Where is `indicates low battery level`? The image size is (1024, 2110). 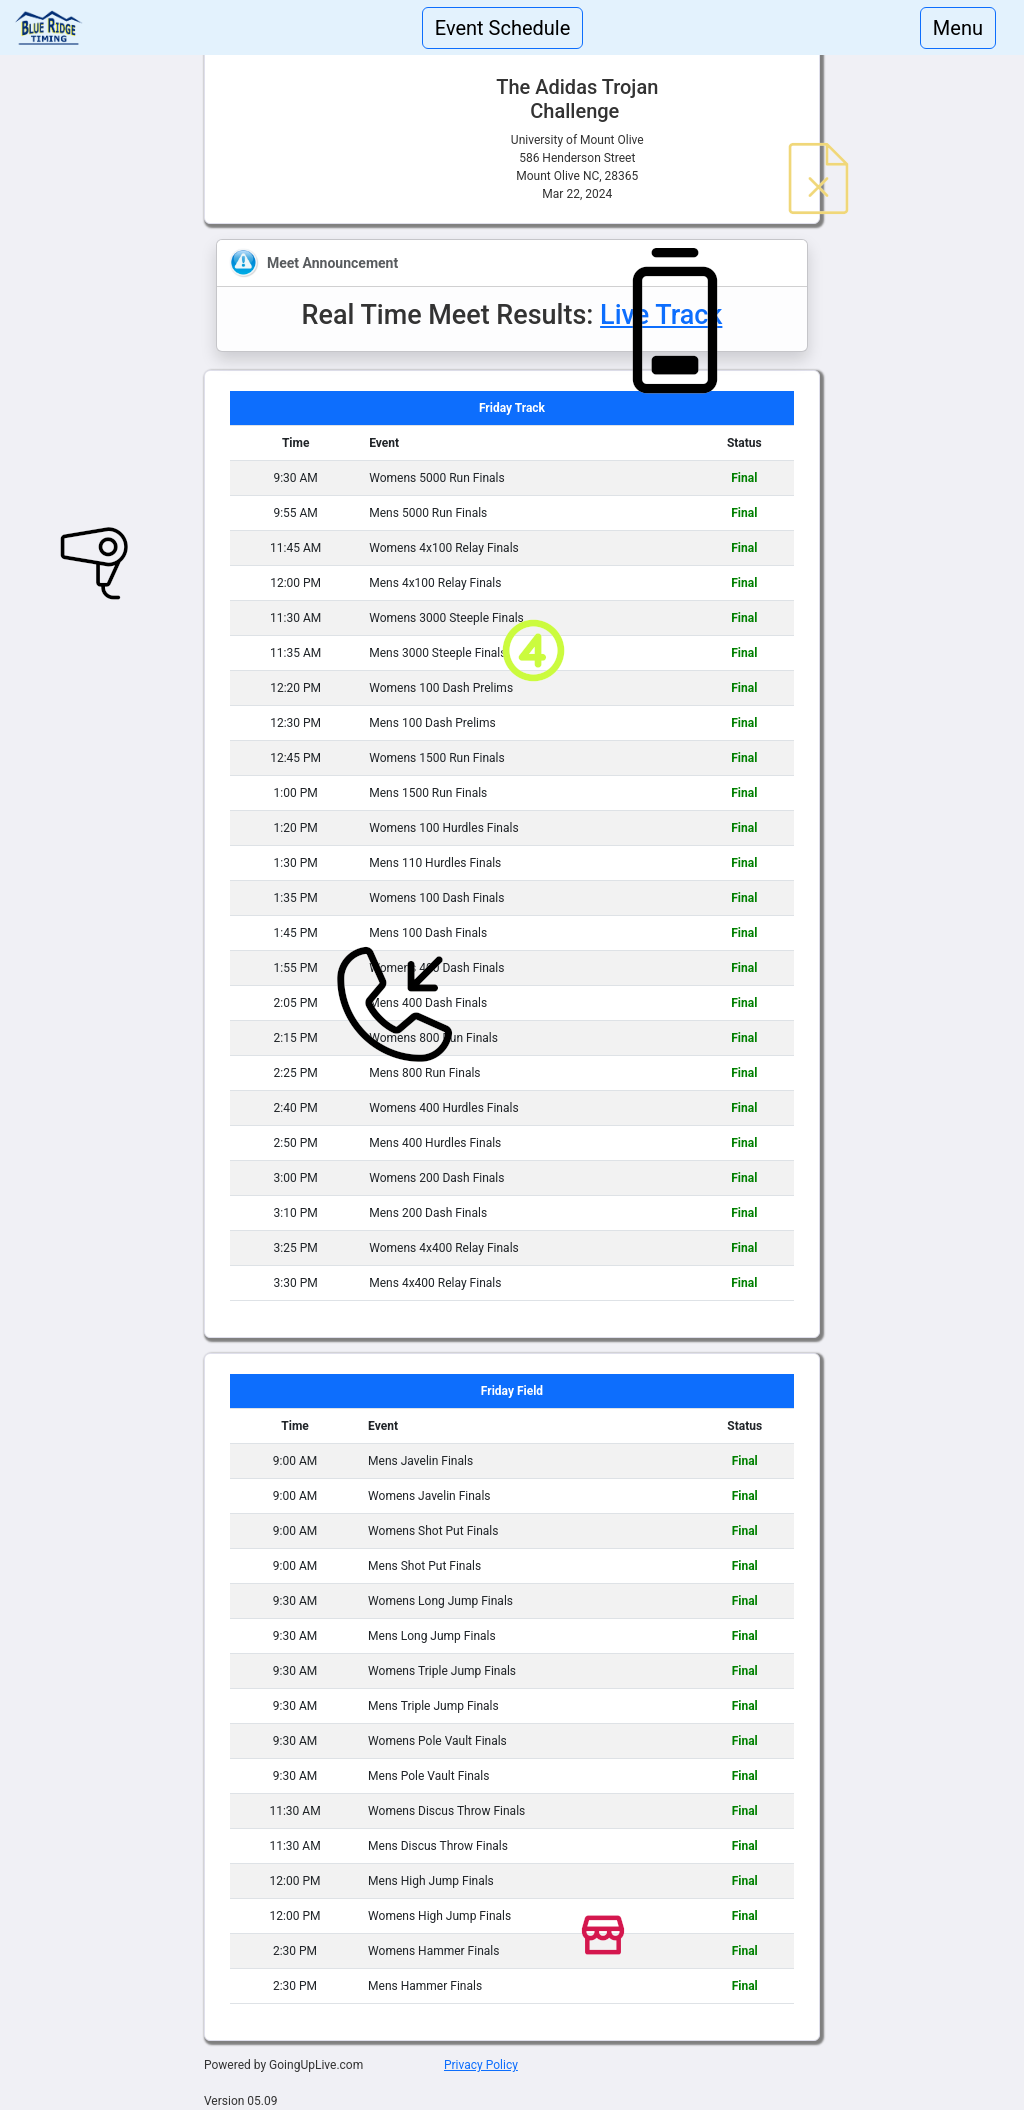
indicates low battery level is located at coordinates (675, 323).